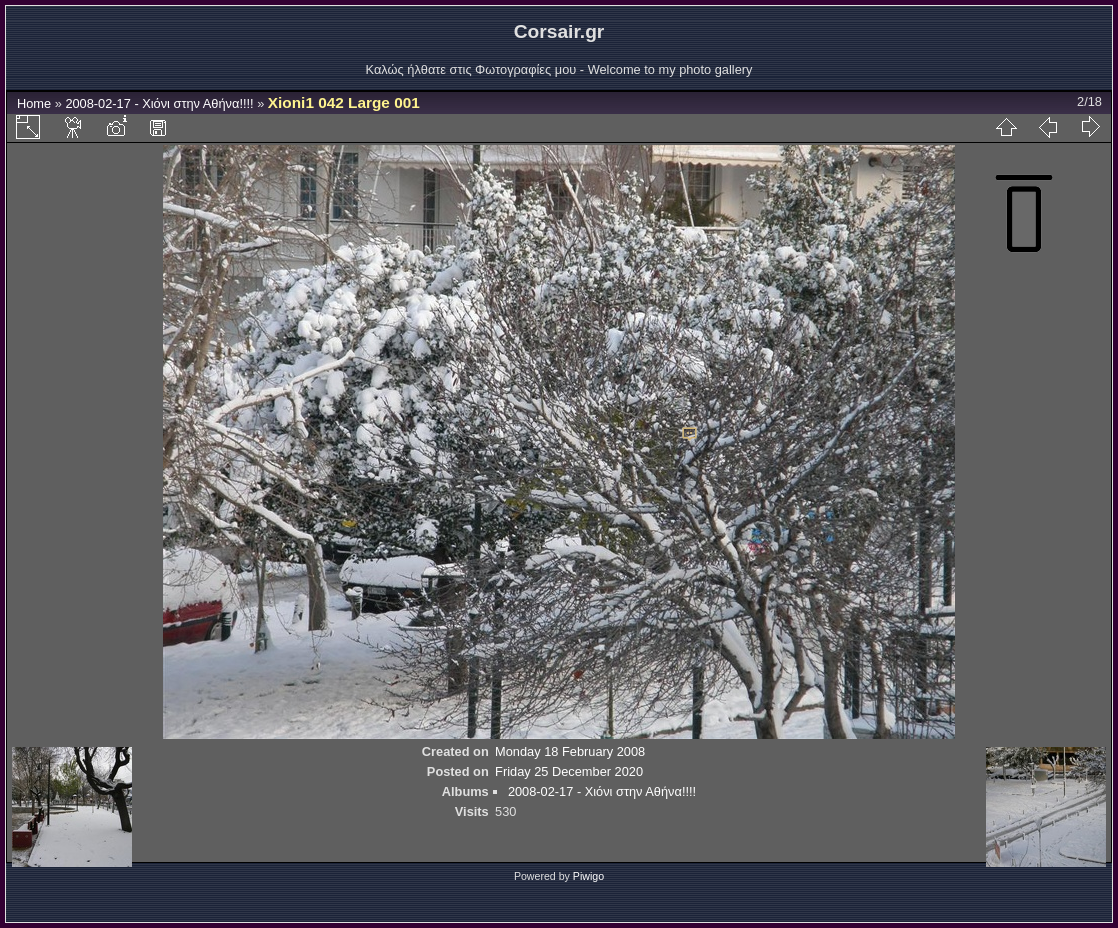 The height and width of the screenshot is (928, 1118). Describe the element at coordinates (1024, 212) in the screenshot. I see `align element to top edge` at that location.